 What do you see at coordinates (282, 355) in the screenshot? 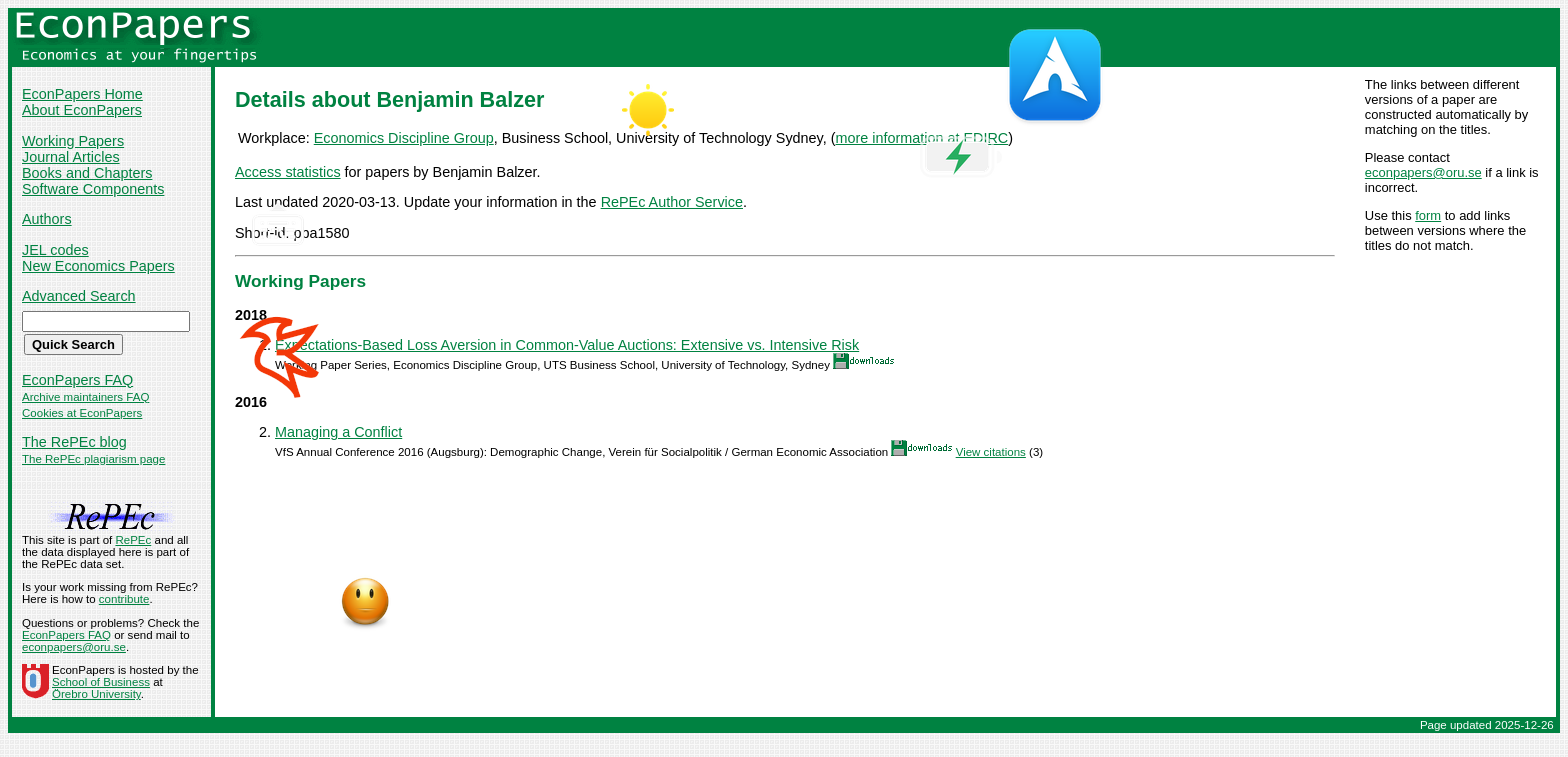
I see `open kate text editor` at bounding box center [282, 355].